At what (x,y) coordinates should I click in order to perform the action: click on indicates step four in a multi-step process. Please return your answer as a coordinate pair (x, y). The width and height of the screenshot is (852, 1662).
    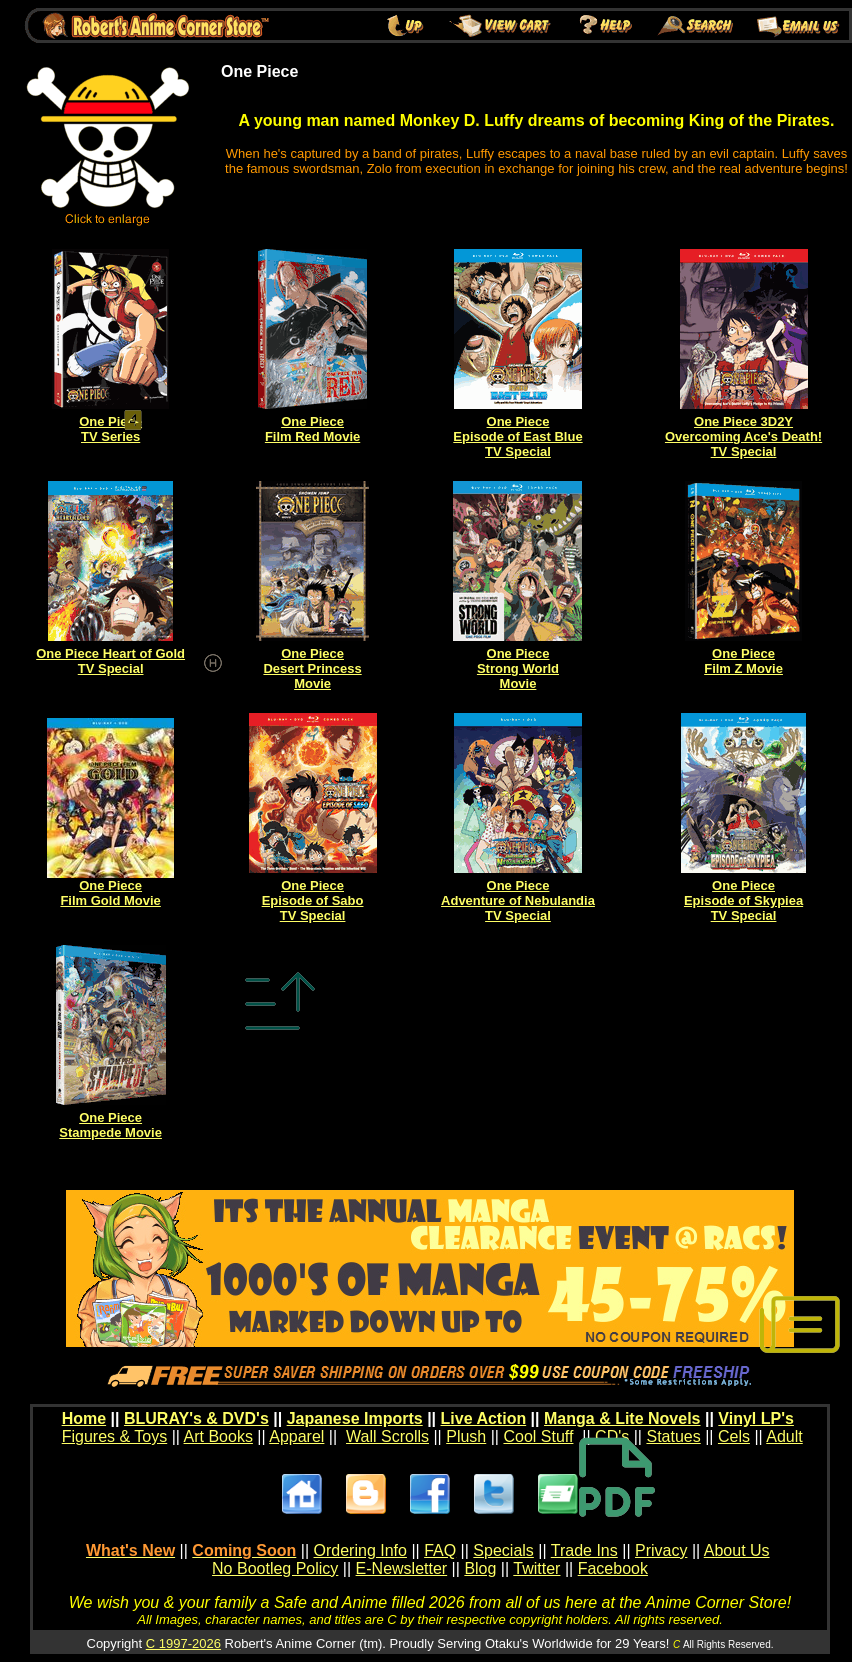
    Looking at the image, I should click on (133, 420).